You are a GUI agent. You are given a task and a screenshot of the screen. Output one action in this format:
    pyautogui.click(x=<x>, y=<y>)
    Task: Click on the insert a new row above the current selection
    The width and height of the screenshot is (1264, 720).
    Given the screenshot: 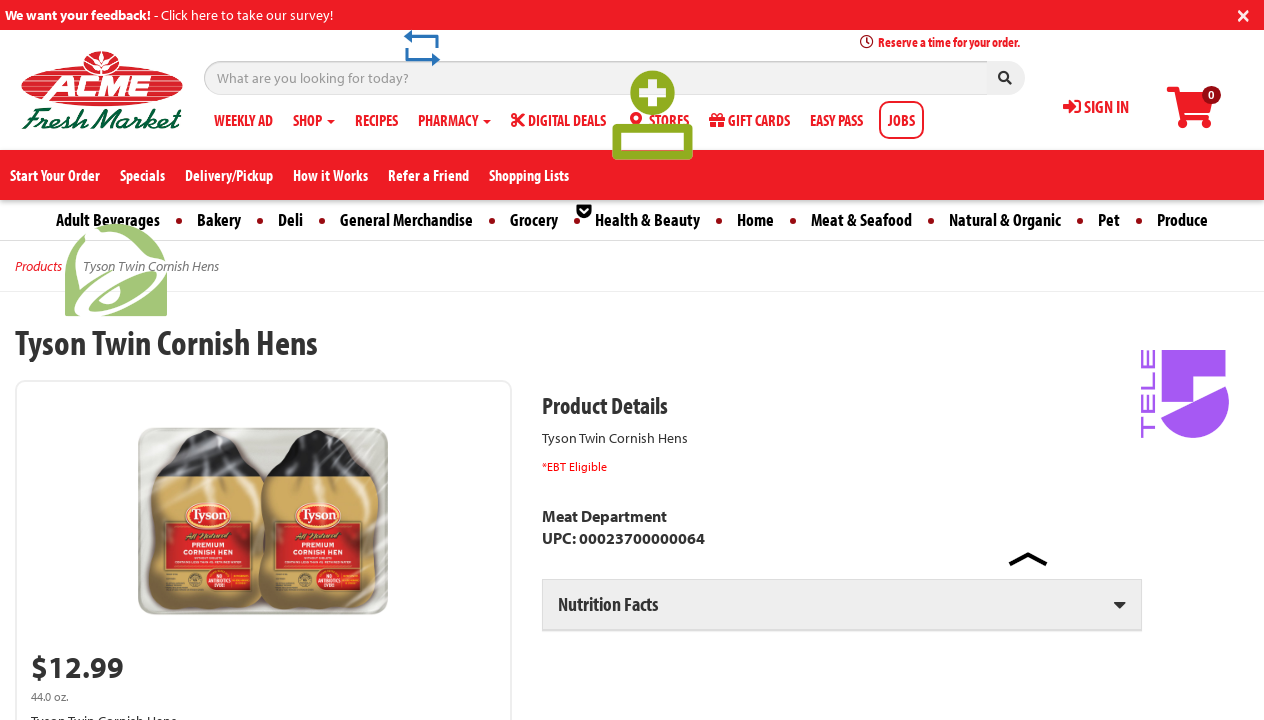 What is the action you would take?
    pyautogui.click(x=652, y=119)
    